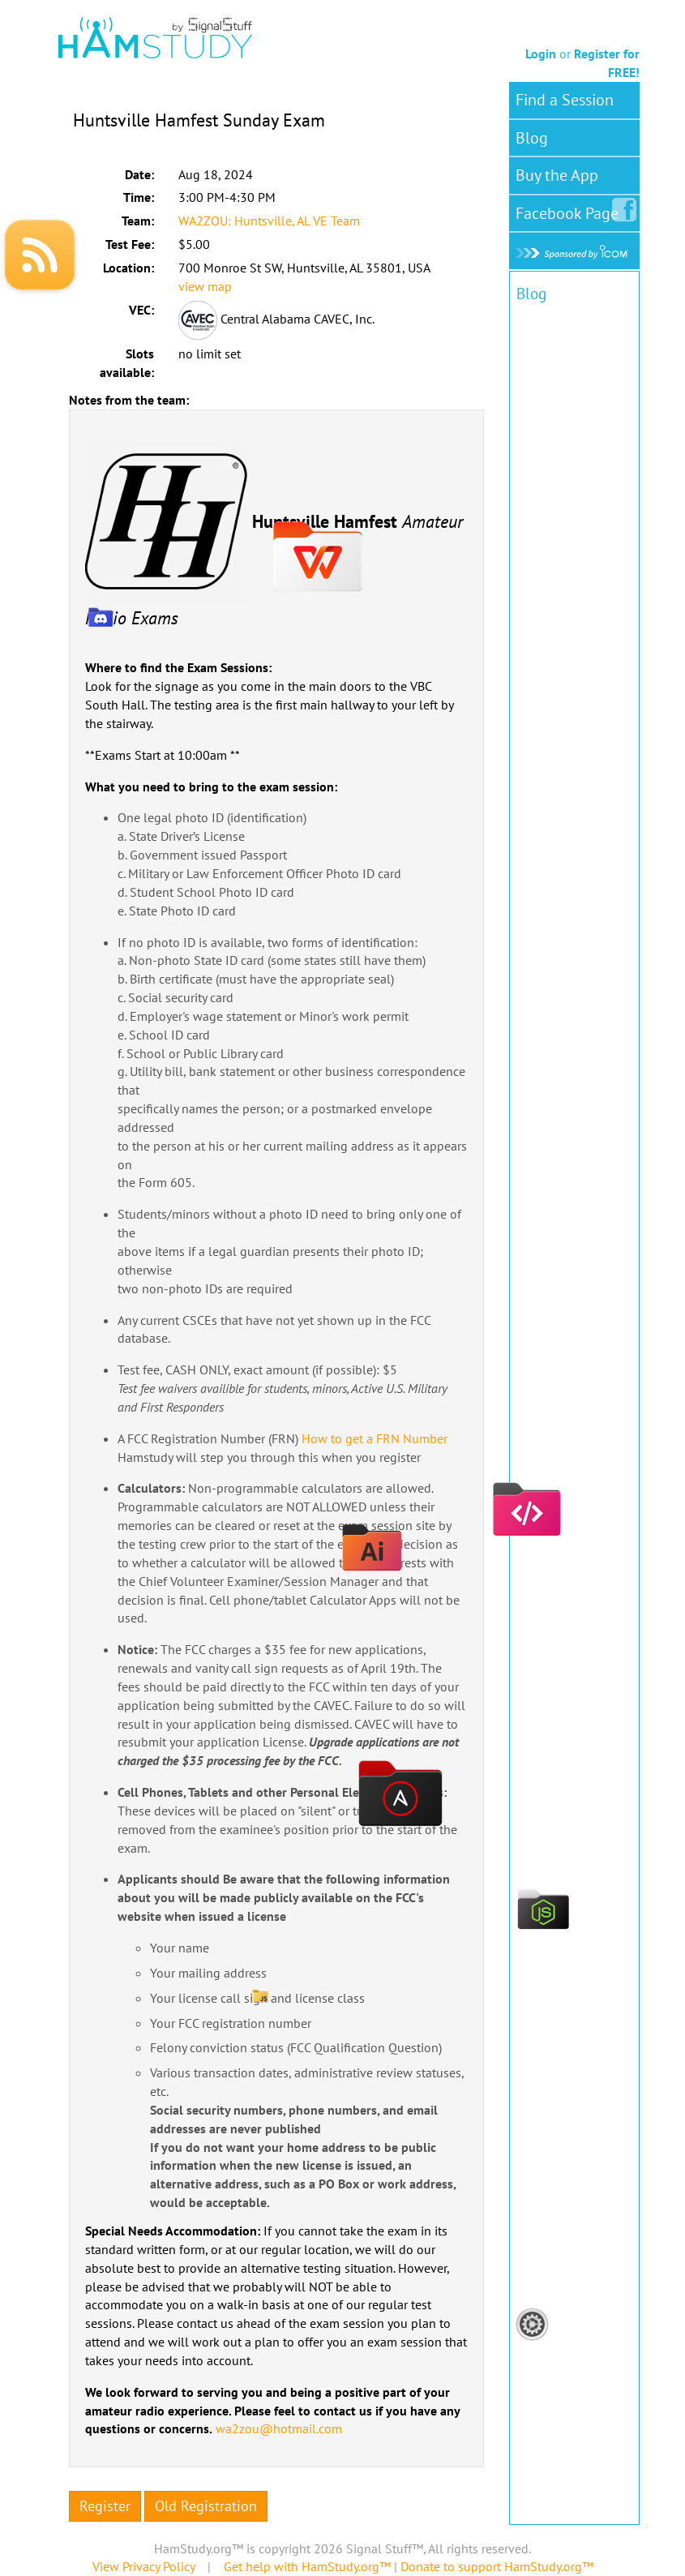 The image size is (685, 2576). Describe the element at coordinates (543, 1910) in the screenshot. I see `folder containing node.js project files` at that location.